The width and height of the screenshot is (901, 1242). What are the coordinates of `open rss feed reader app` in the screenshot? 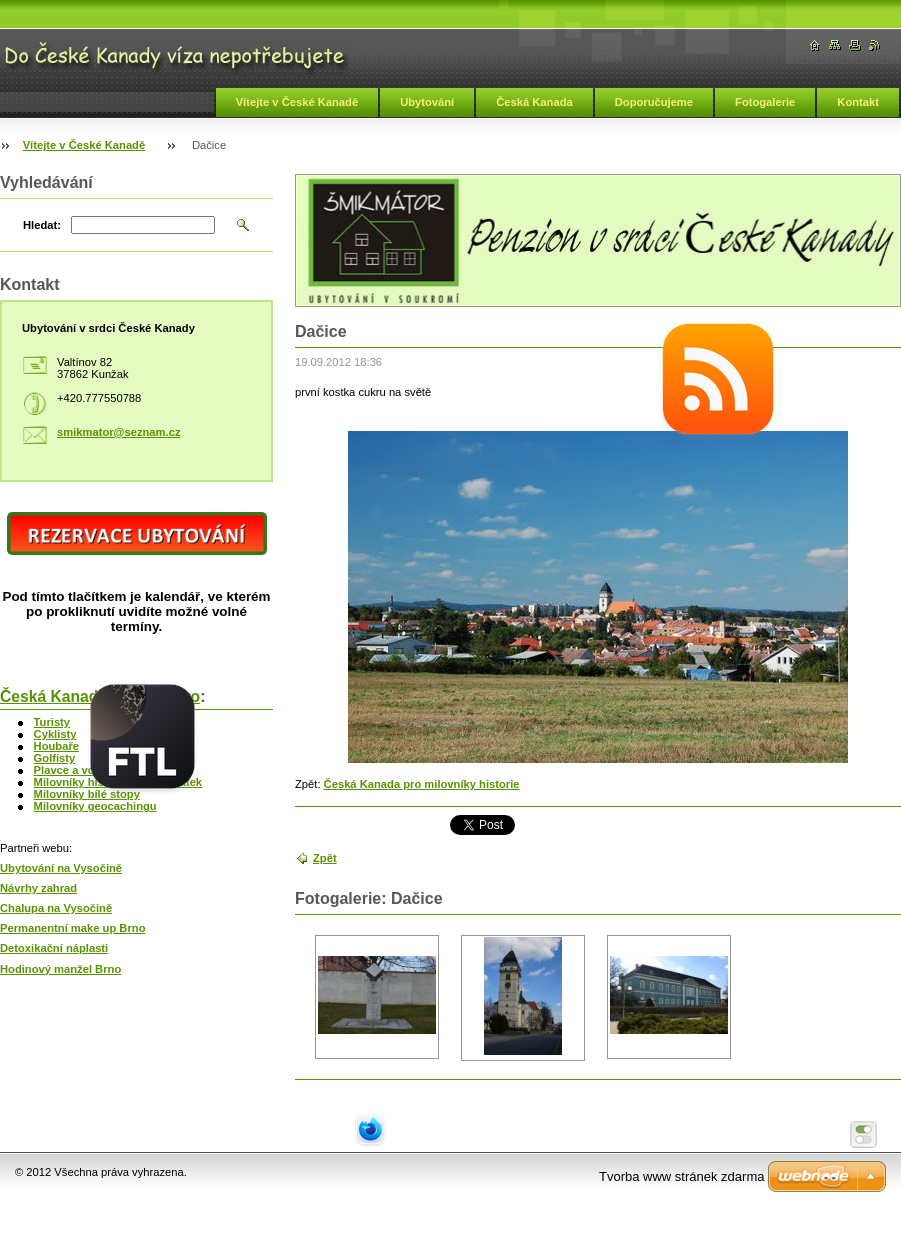 It's located at (718, 379).